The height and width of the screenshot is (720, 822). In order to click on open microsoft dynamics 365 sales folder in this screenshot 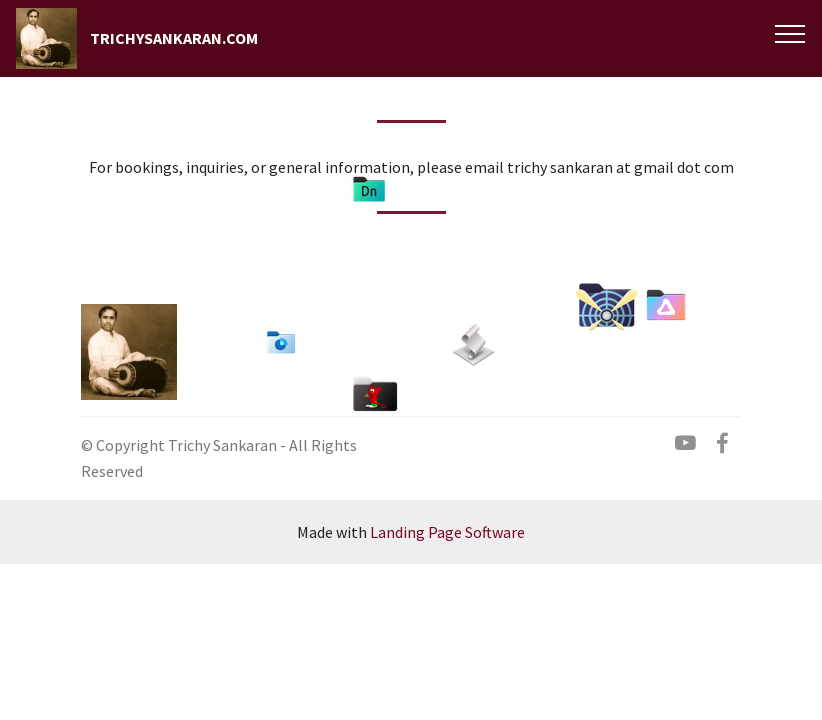, I will do `click(281, 343)`.